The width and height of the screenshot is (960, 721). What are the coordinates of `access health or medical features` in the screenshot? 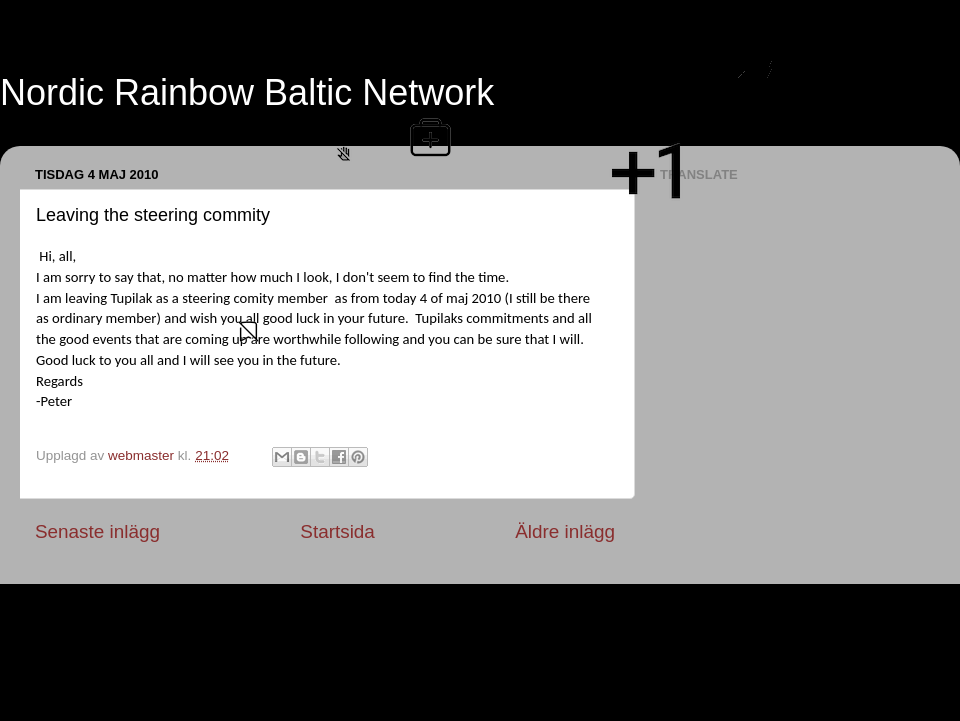 It's located at (430, 137).